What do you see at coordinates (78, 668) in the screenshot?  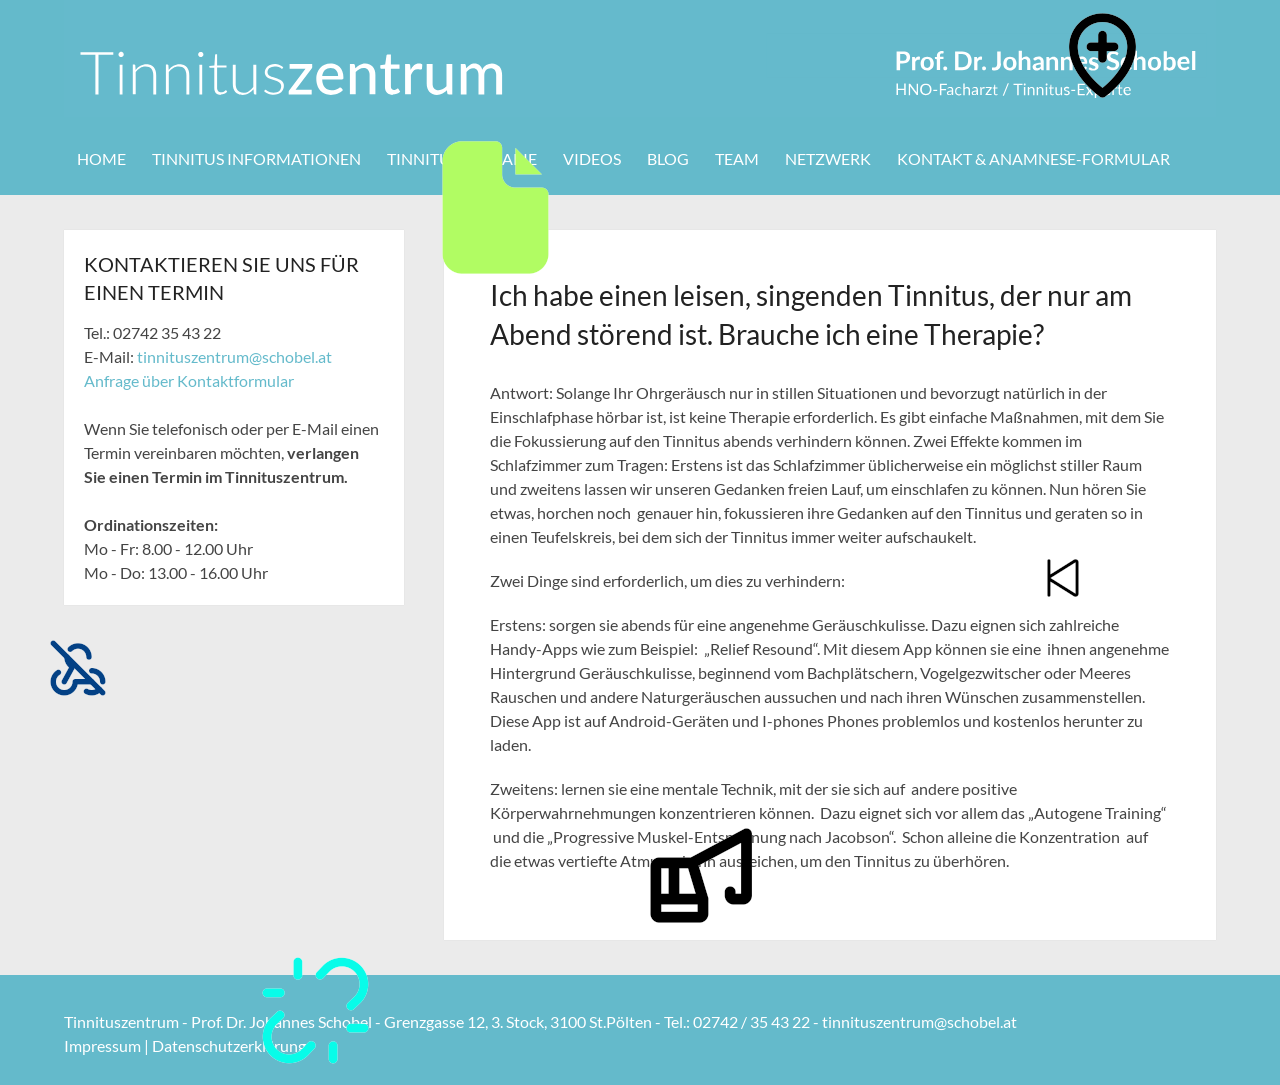 I see `webhook integration disabled` at bounding box center [78, 668].